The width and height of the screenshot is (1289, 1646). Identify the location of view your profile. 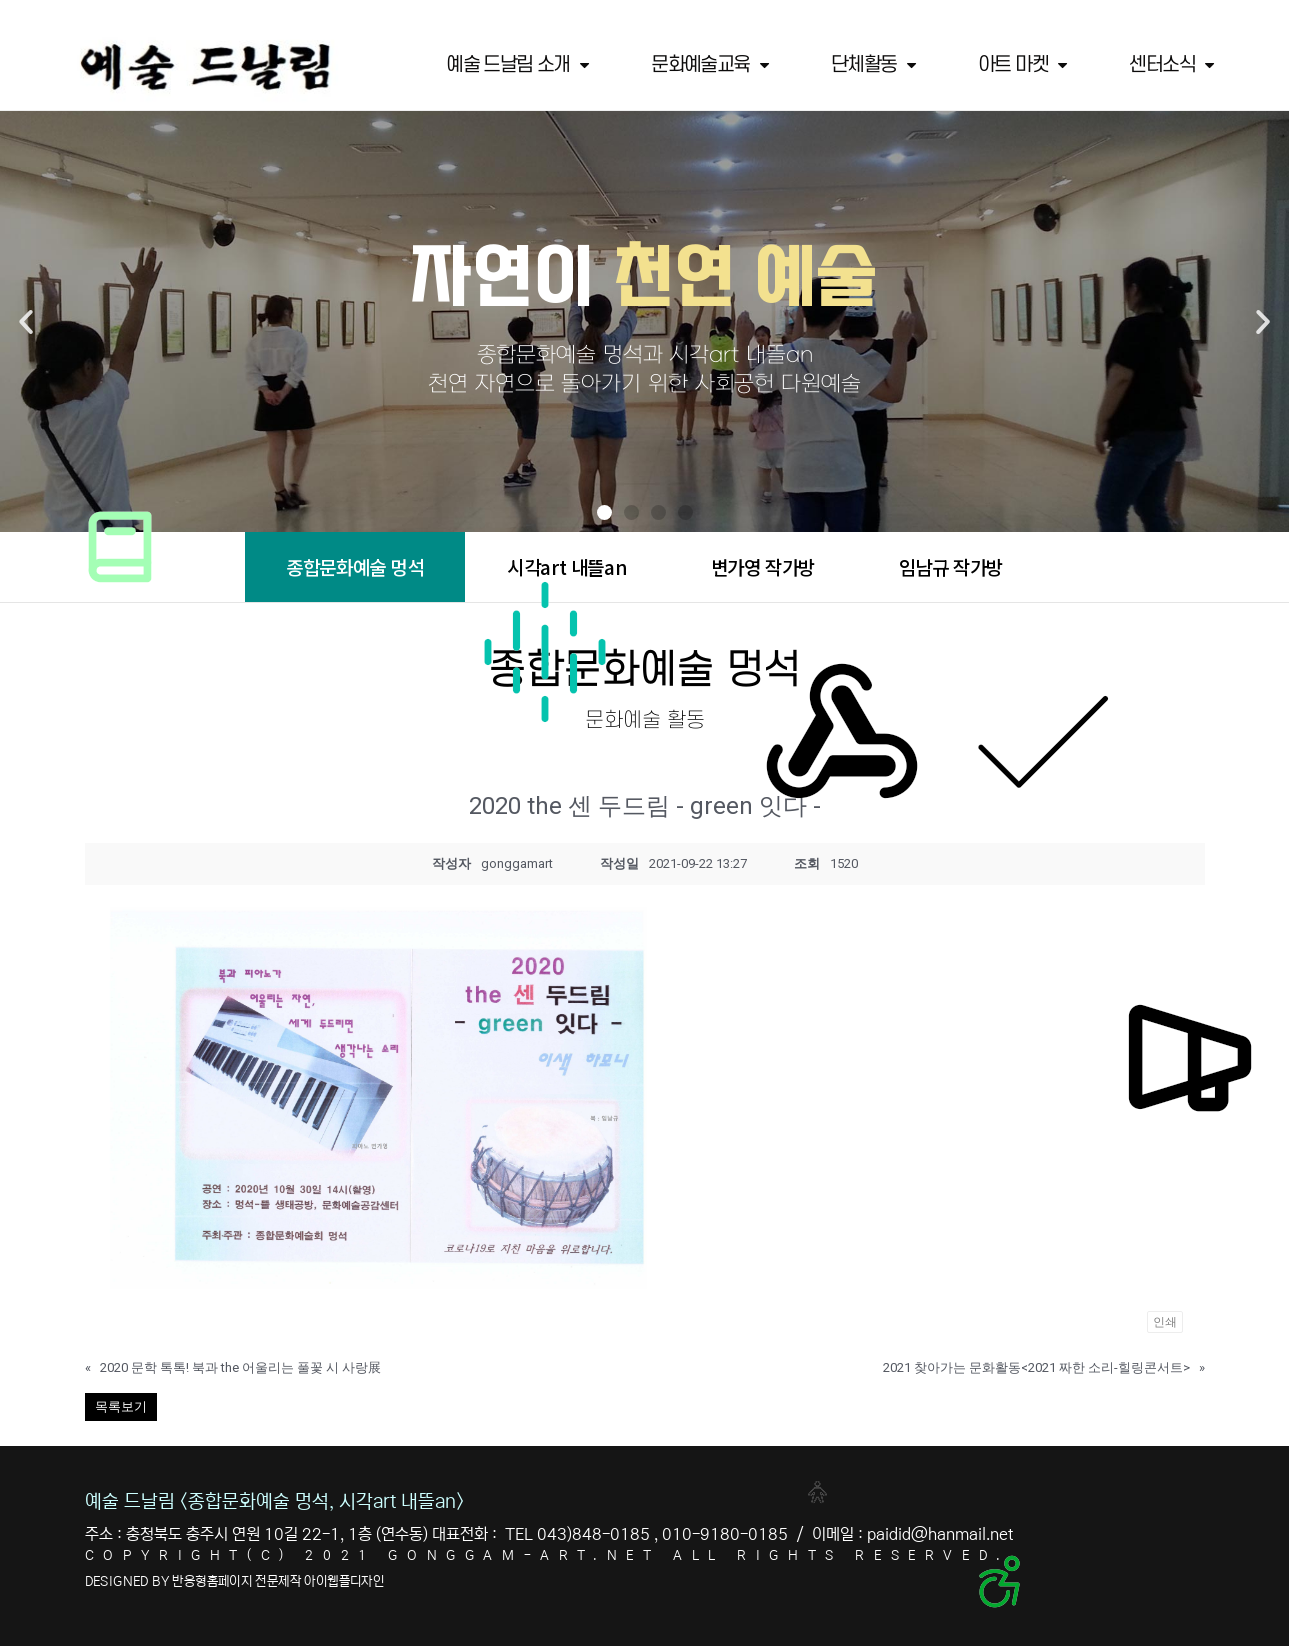
(817, 1492).